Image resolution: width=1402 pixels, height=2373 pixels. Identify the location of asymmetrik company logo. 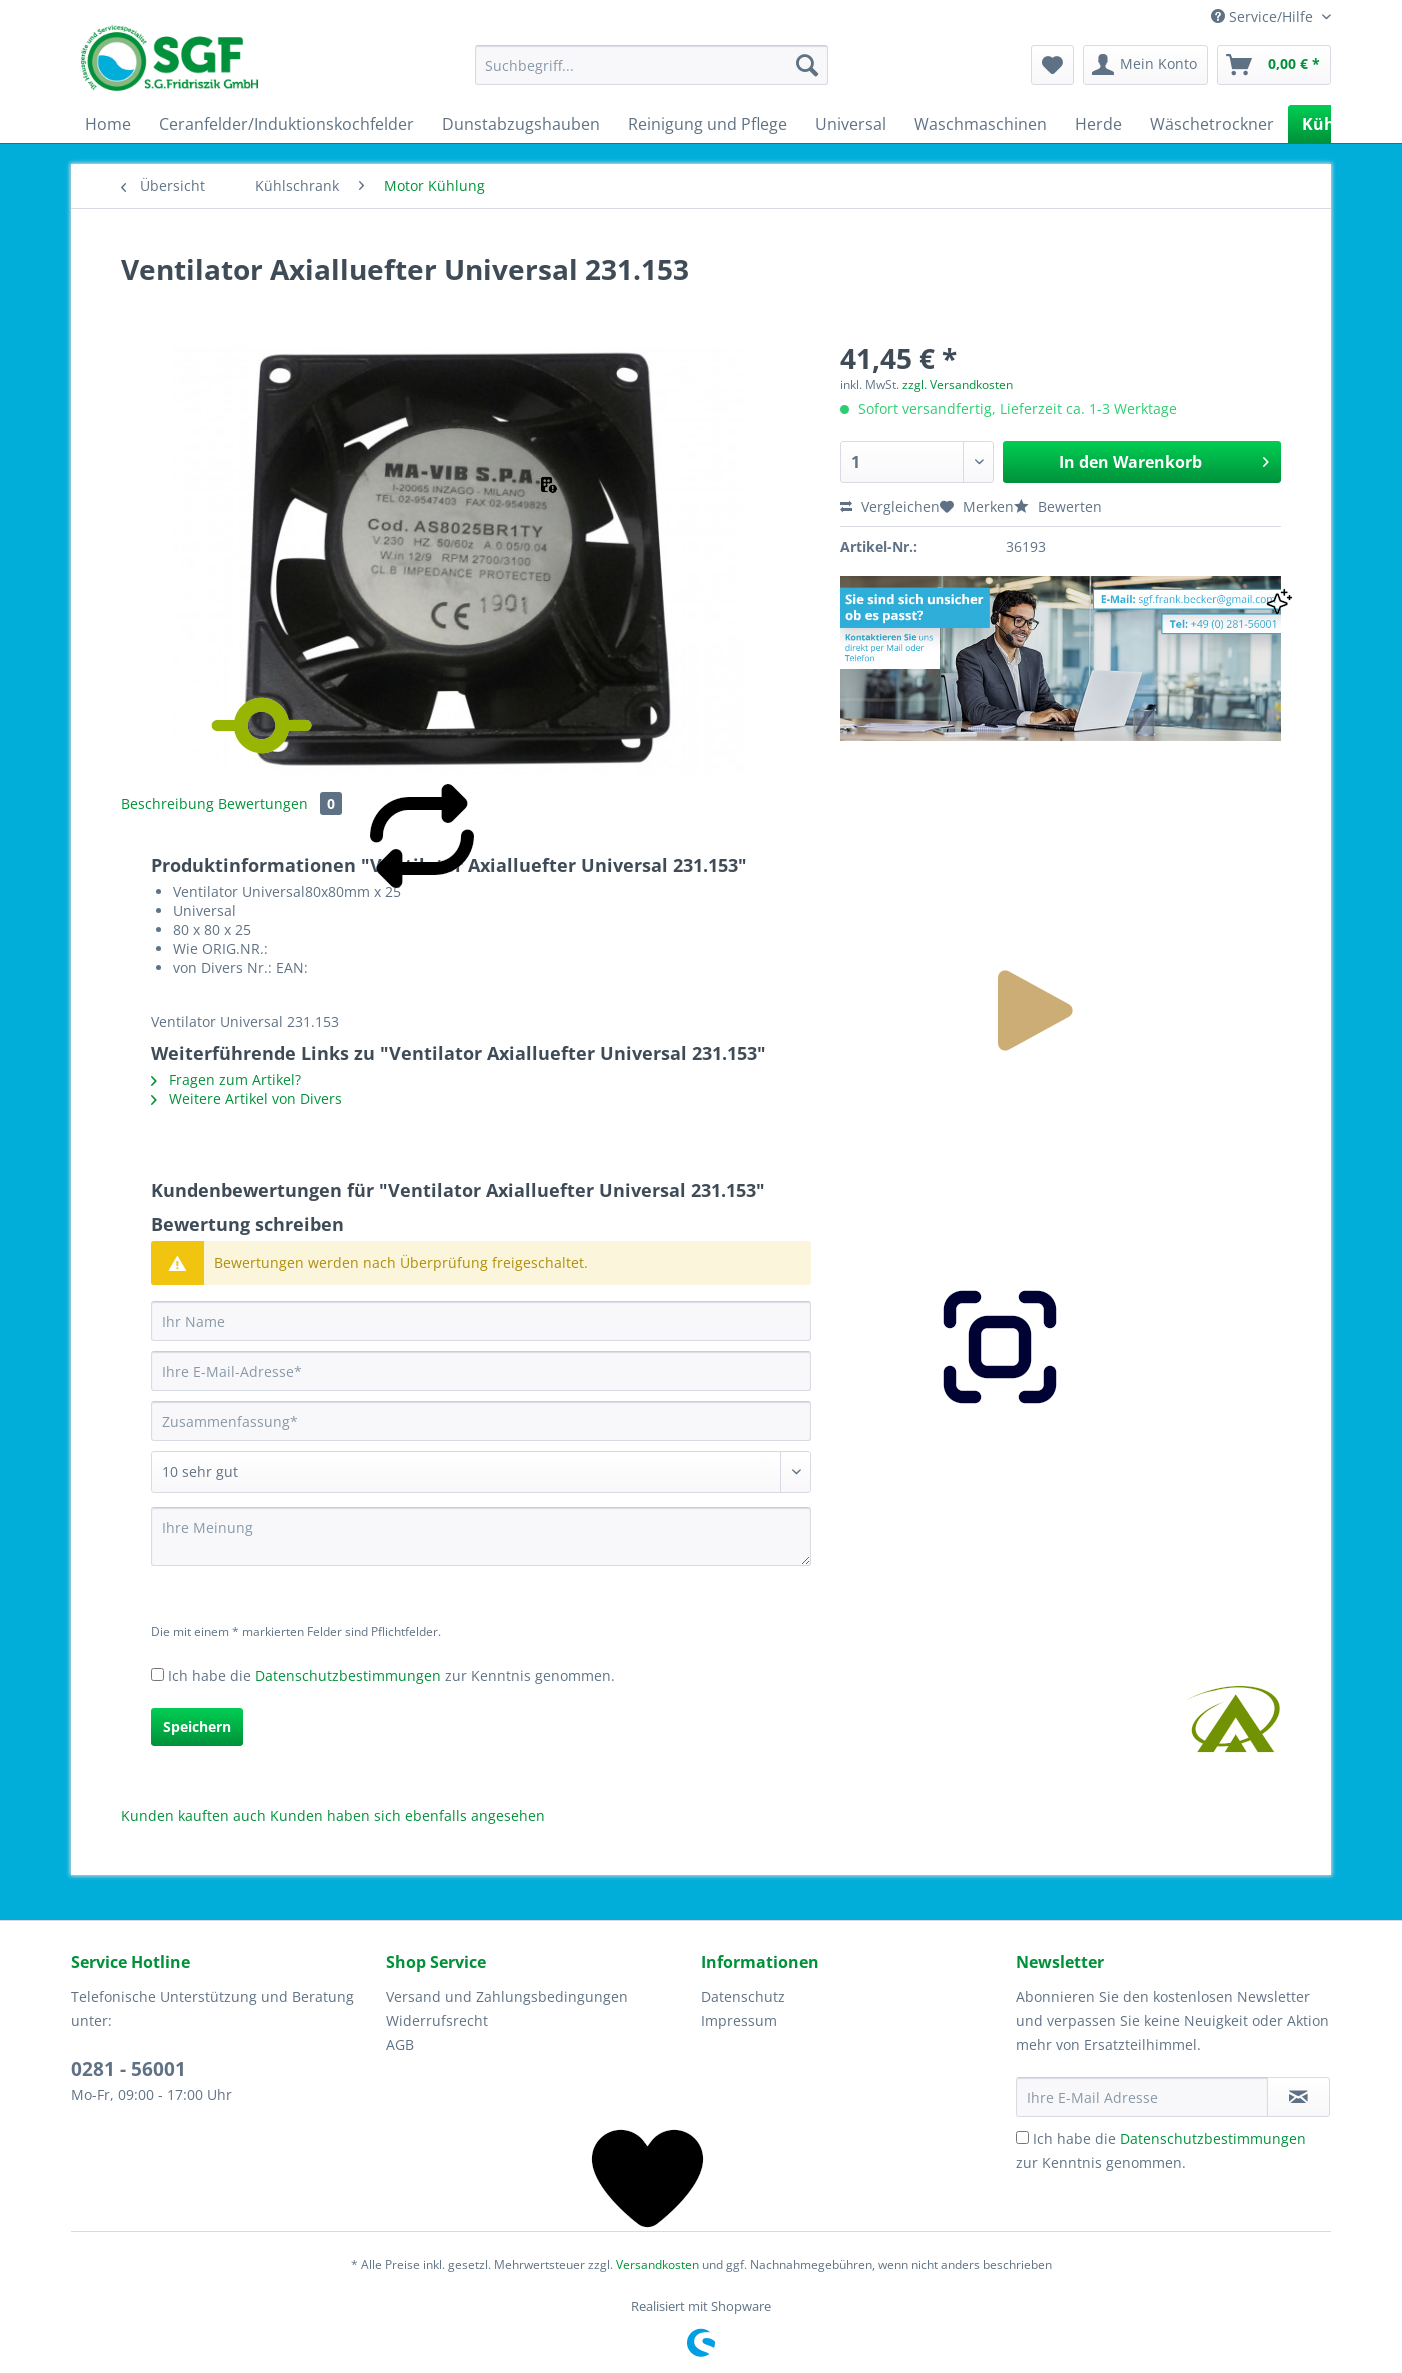
(1233, 1719).